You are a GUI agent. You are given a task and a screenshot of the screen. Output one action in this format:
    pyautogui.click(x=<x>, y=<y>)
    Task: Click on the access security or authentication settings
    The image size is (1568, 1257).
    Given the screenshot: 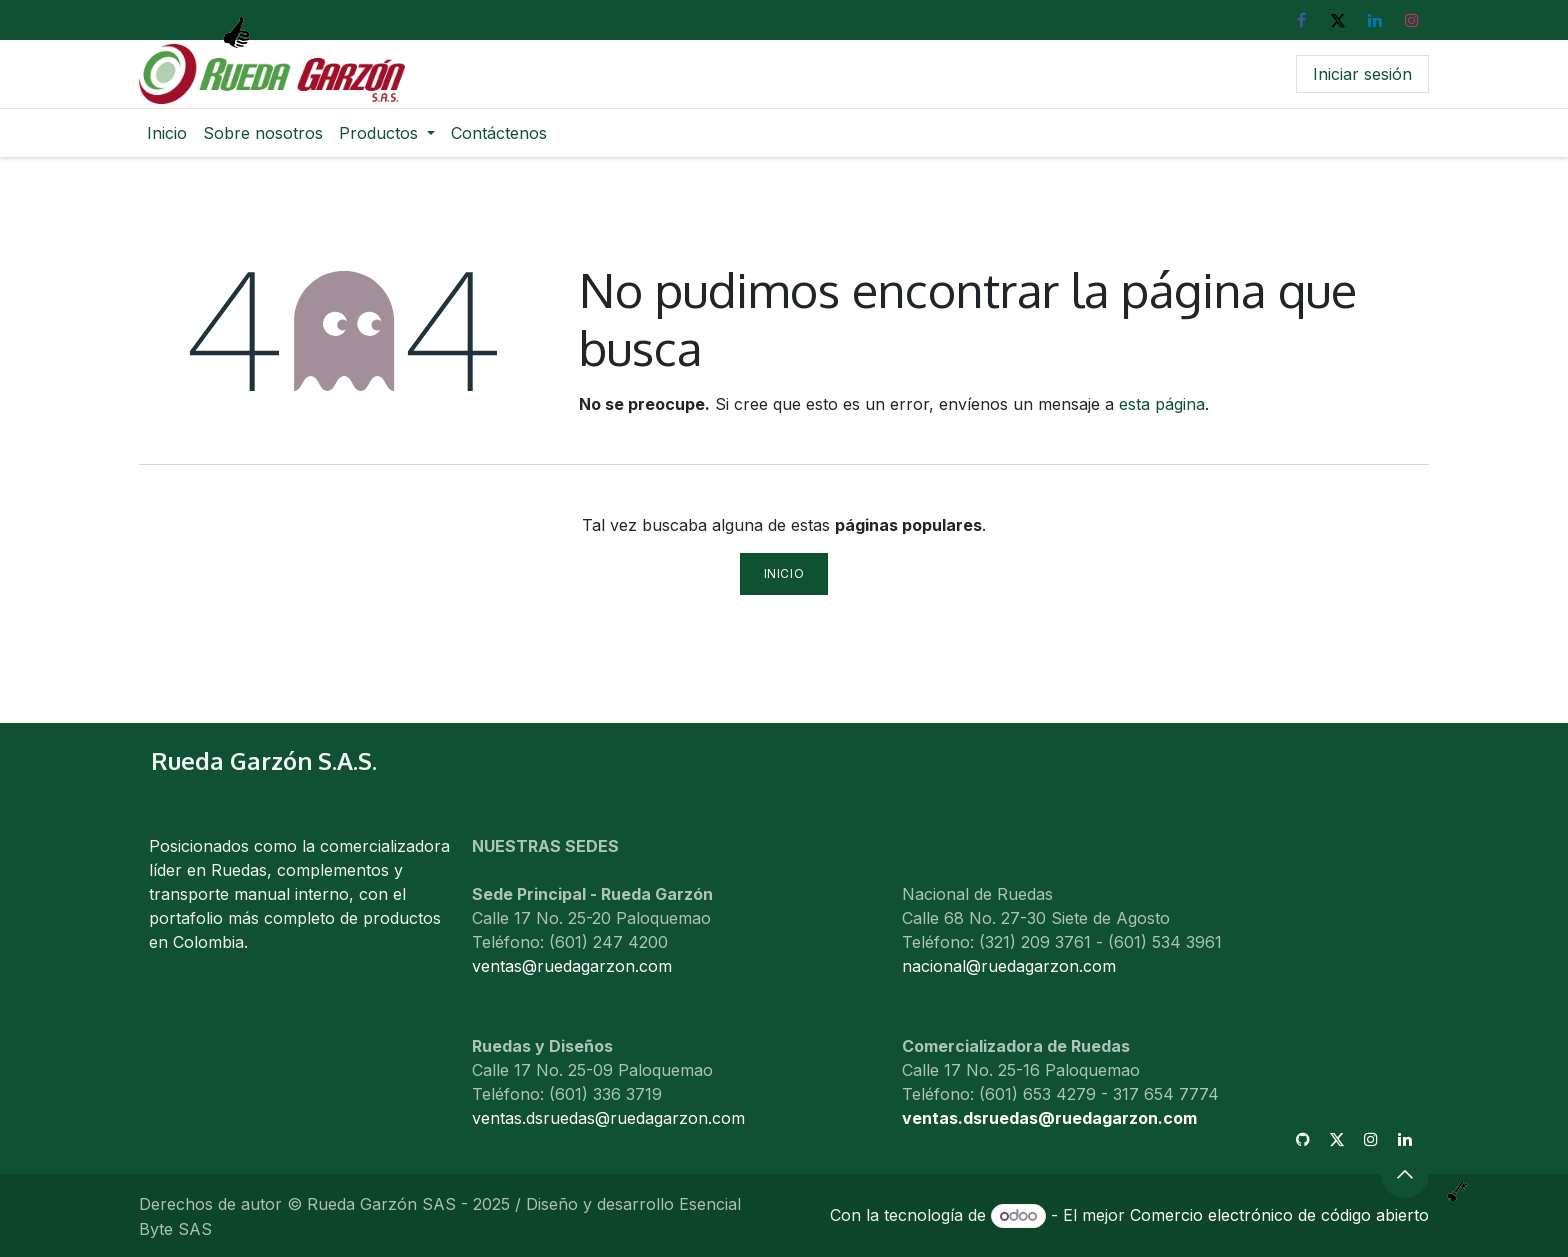 What is the action you would take?
    pyautogui.click(x=1458, y=1191)
    